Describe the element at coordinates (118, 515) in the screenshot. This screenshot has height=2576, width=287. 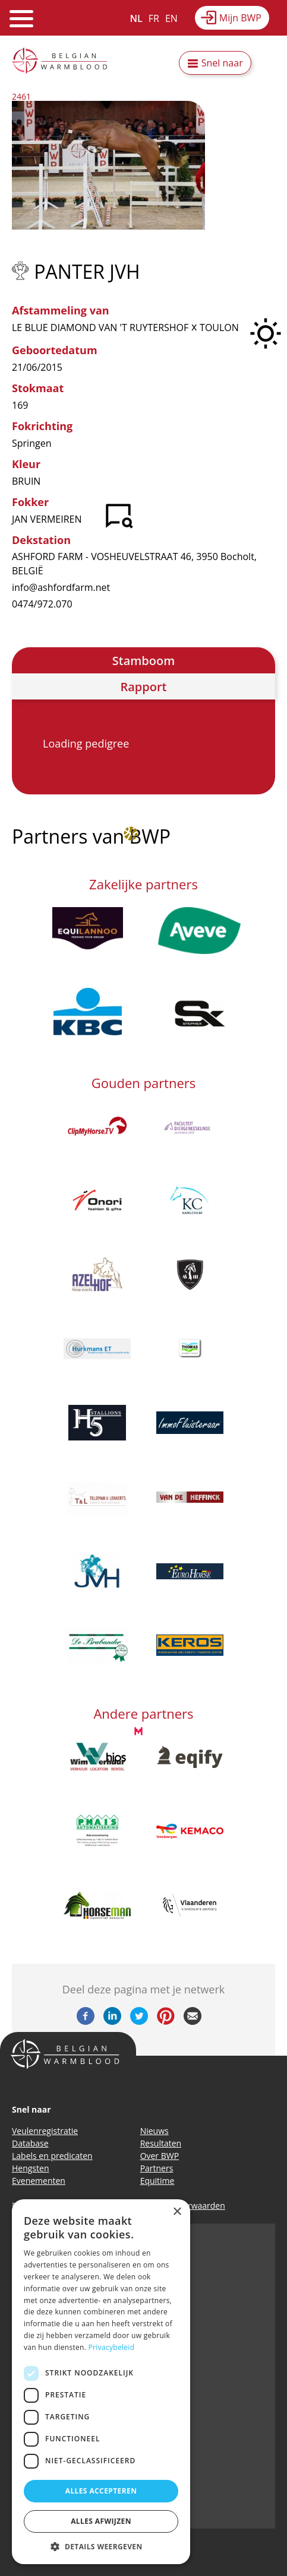
I see `search through chat messages` at that location.